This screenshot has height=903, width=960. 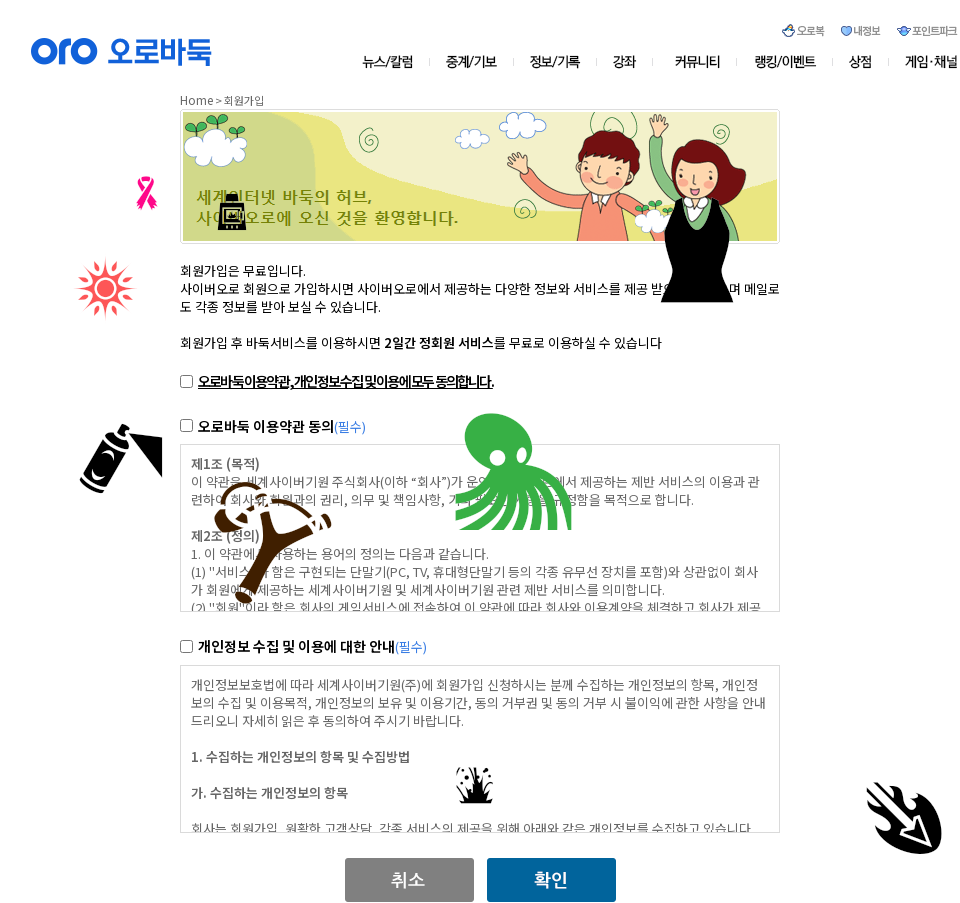 I want to click on indicates support for a cause or awareness campaign, so click(x=146, y=193).